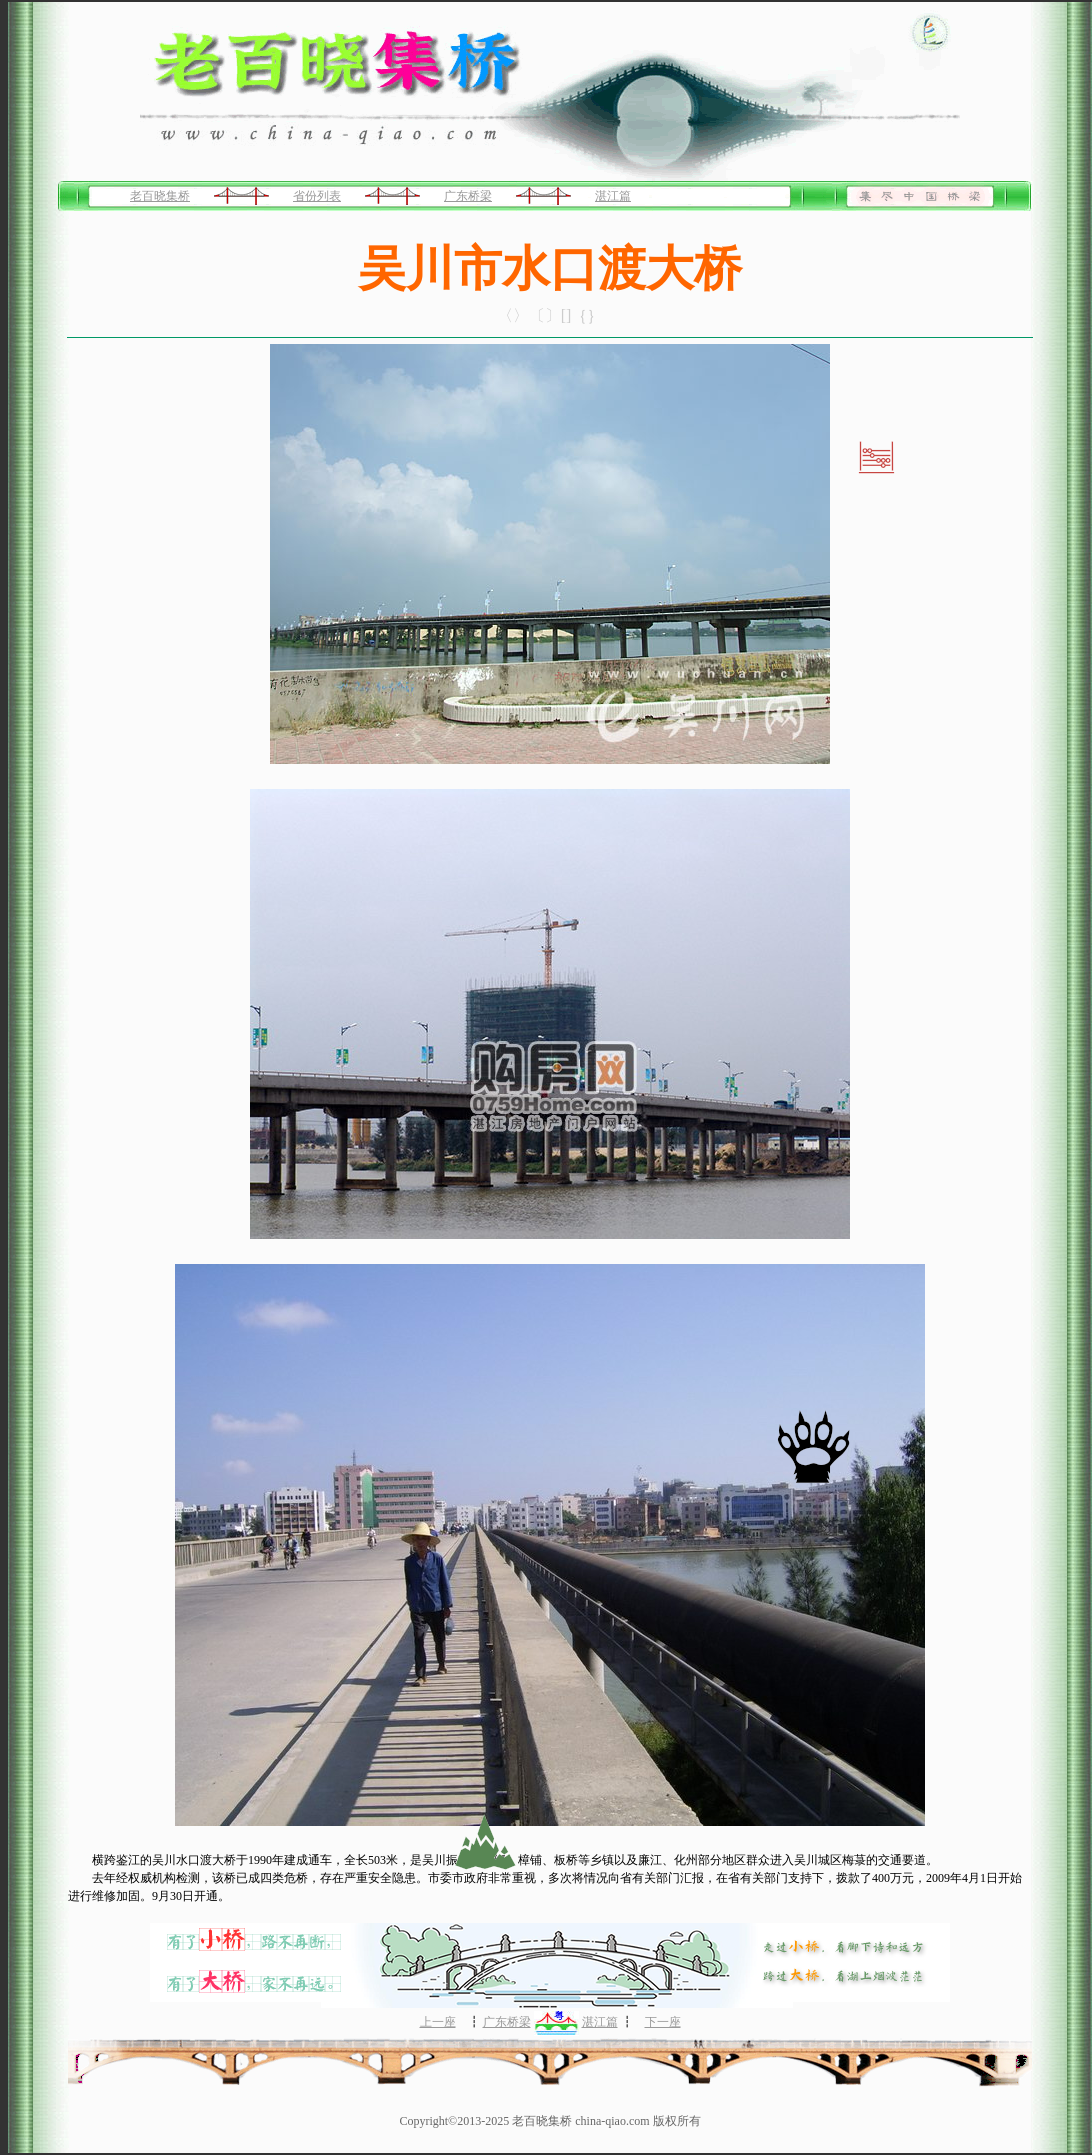 The height and width of the screenshot is (2155, 1092). What do you see at coordinates (876, 455) in the screenshot?
I see `open calculator or counting tool` at bounding box center [876, 455].